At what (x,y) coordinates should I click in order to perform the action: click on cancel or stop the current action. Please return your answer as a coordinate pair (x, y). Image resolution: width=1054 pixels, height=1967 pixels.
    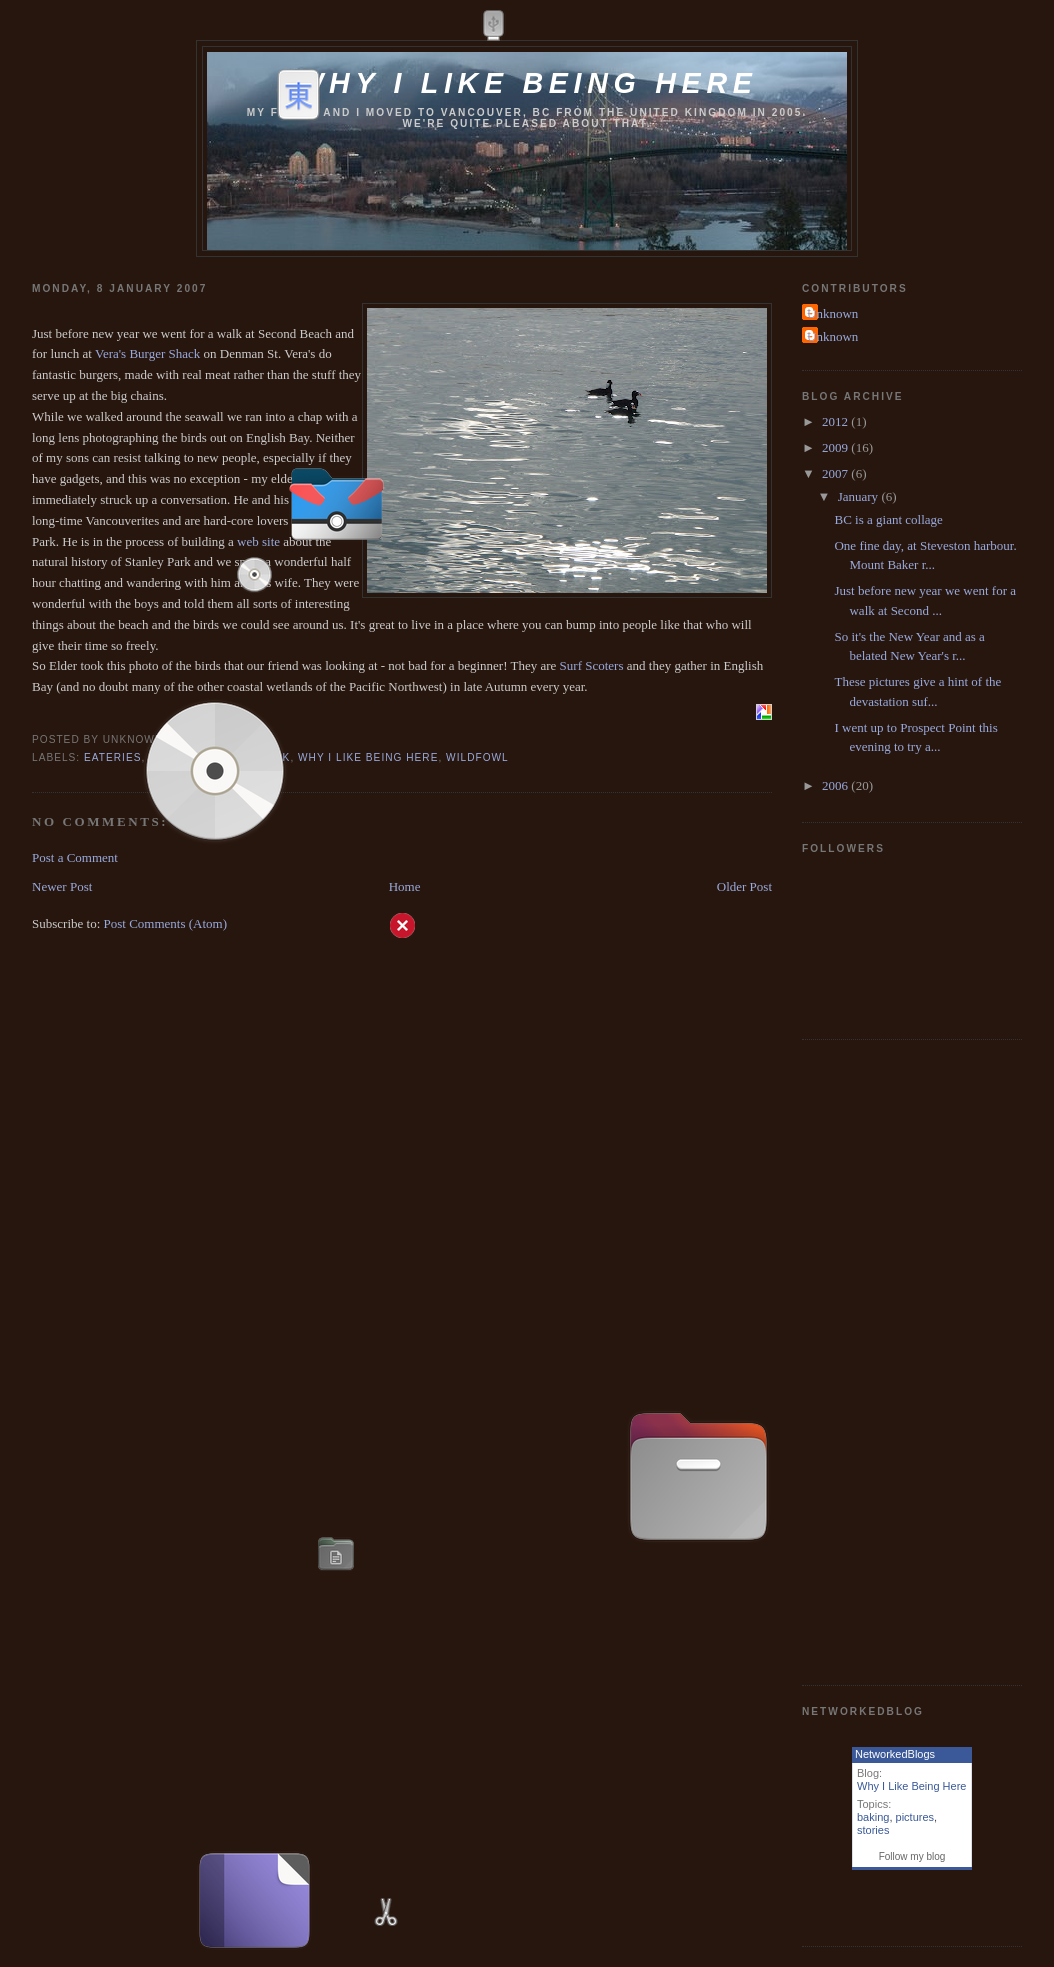
    Looking at the image, I should click on (402, 925).